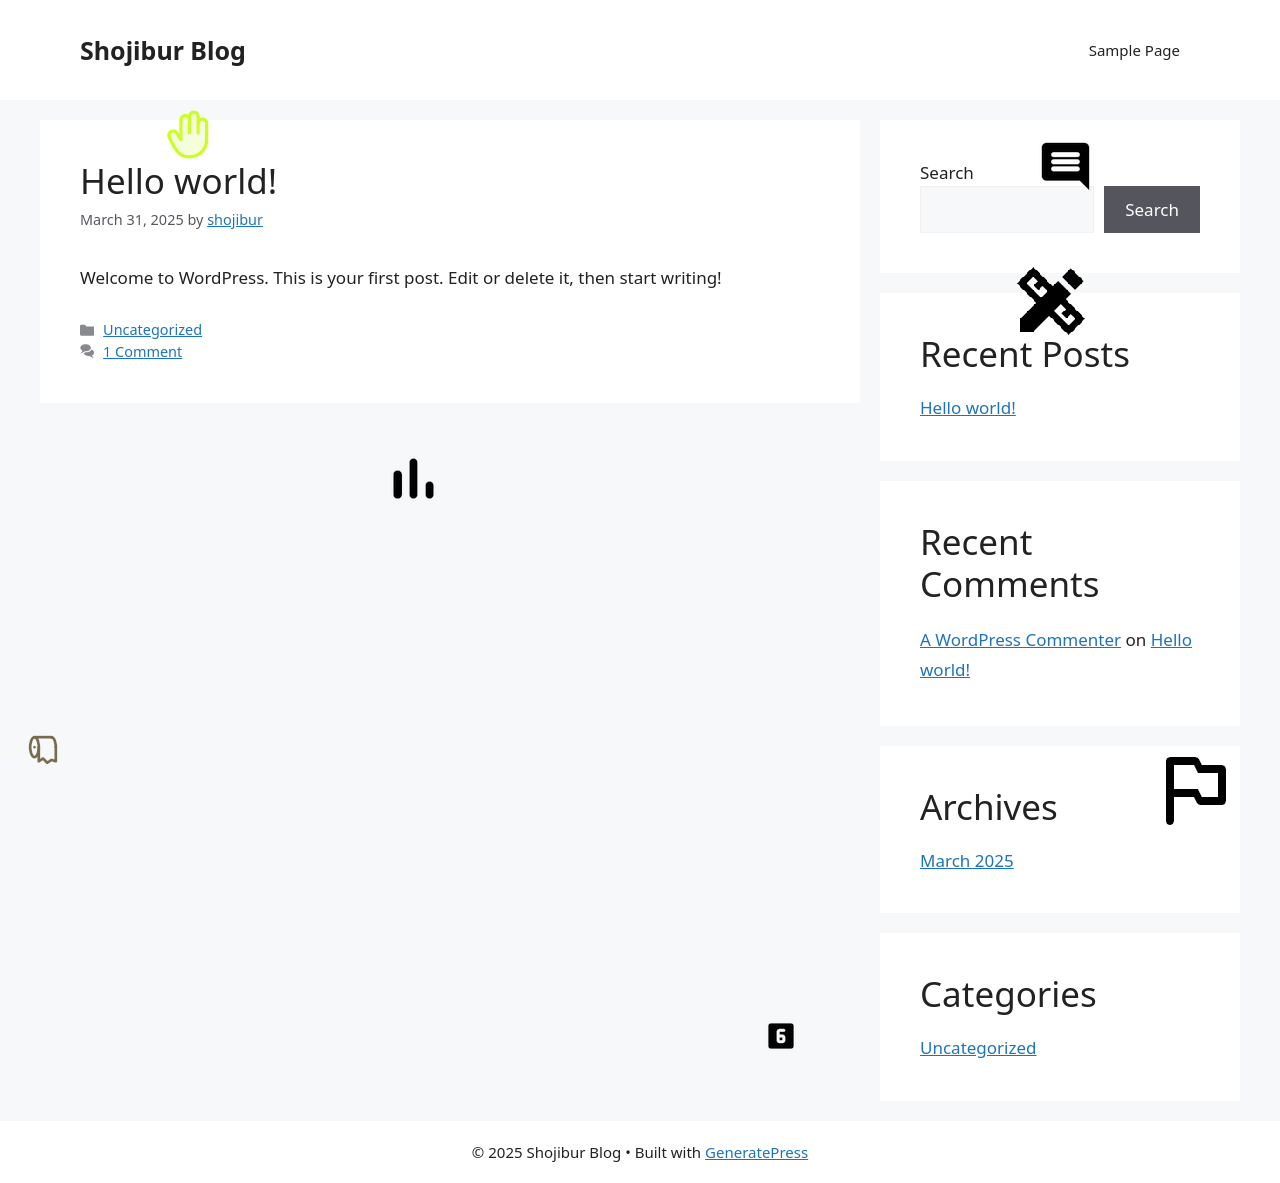 This screenshot has height=1183, width=1280. Describe the element at coordinates (189, 134) in the screenshot. I see `stop or pause an action` at that location.